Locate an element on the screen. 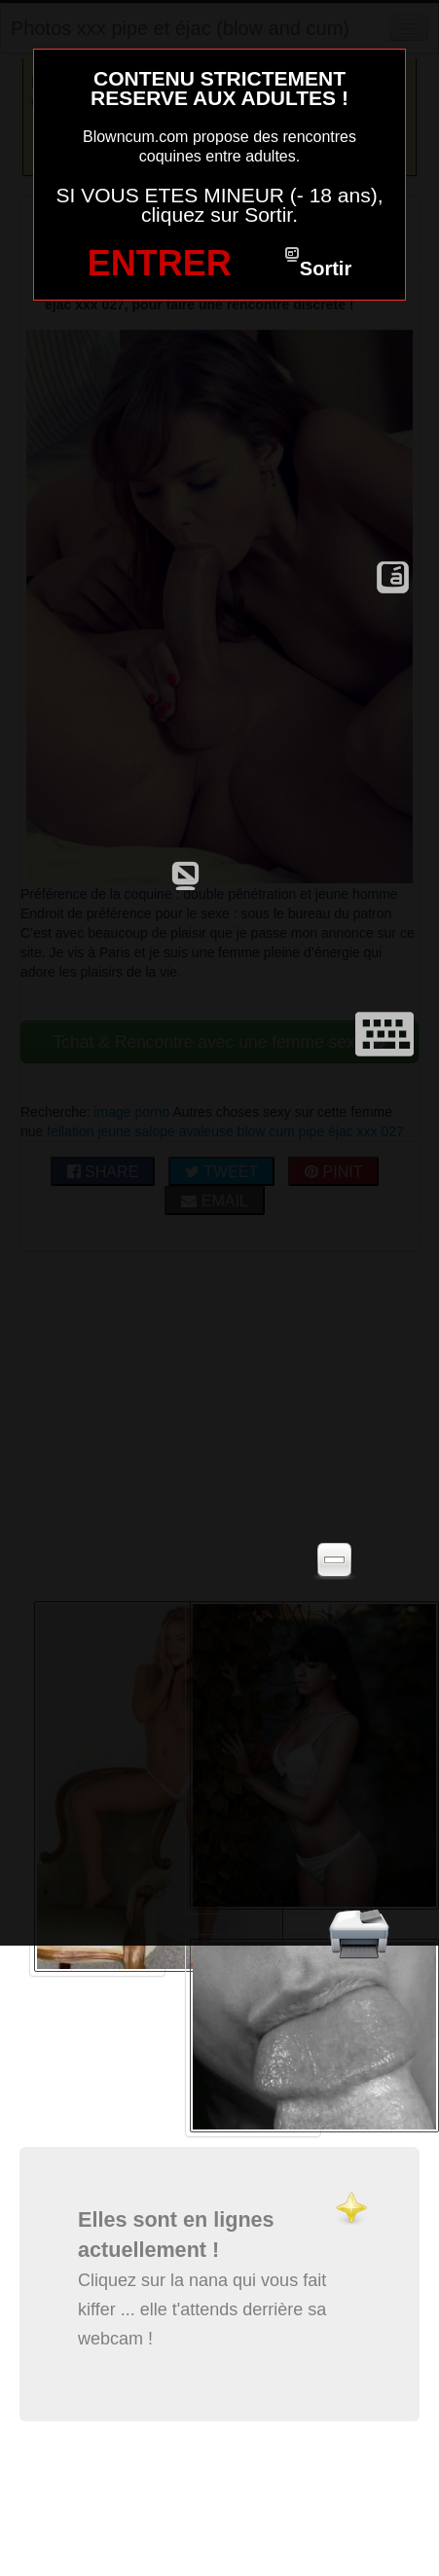  open character map application is located at coordinates (392, 577).